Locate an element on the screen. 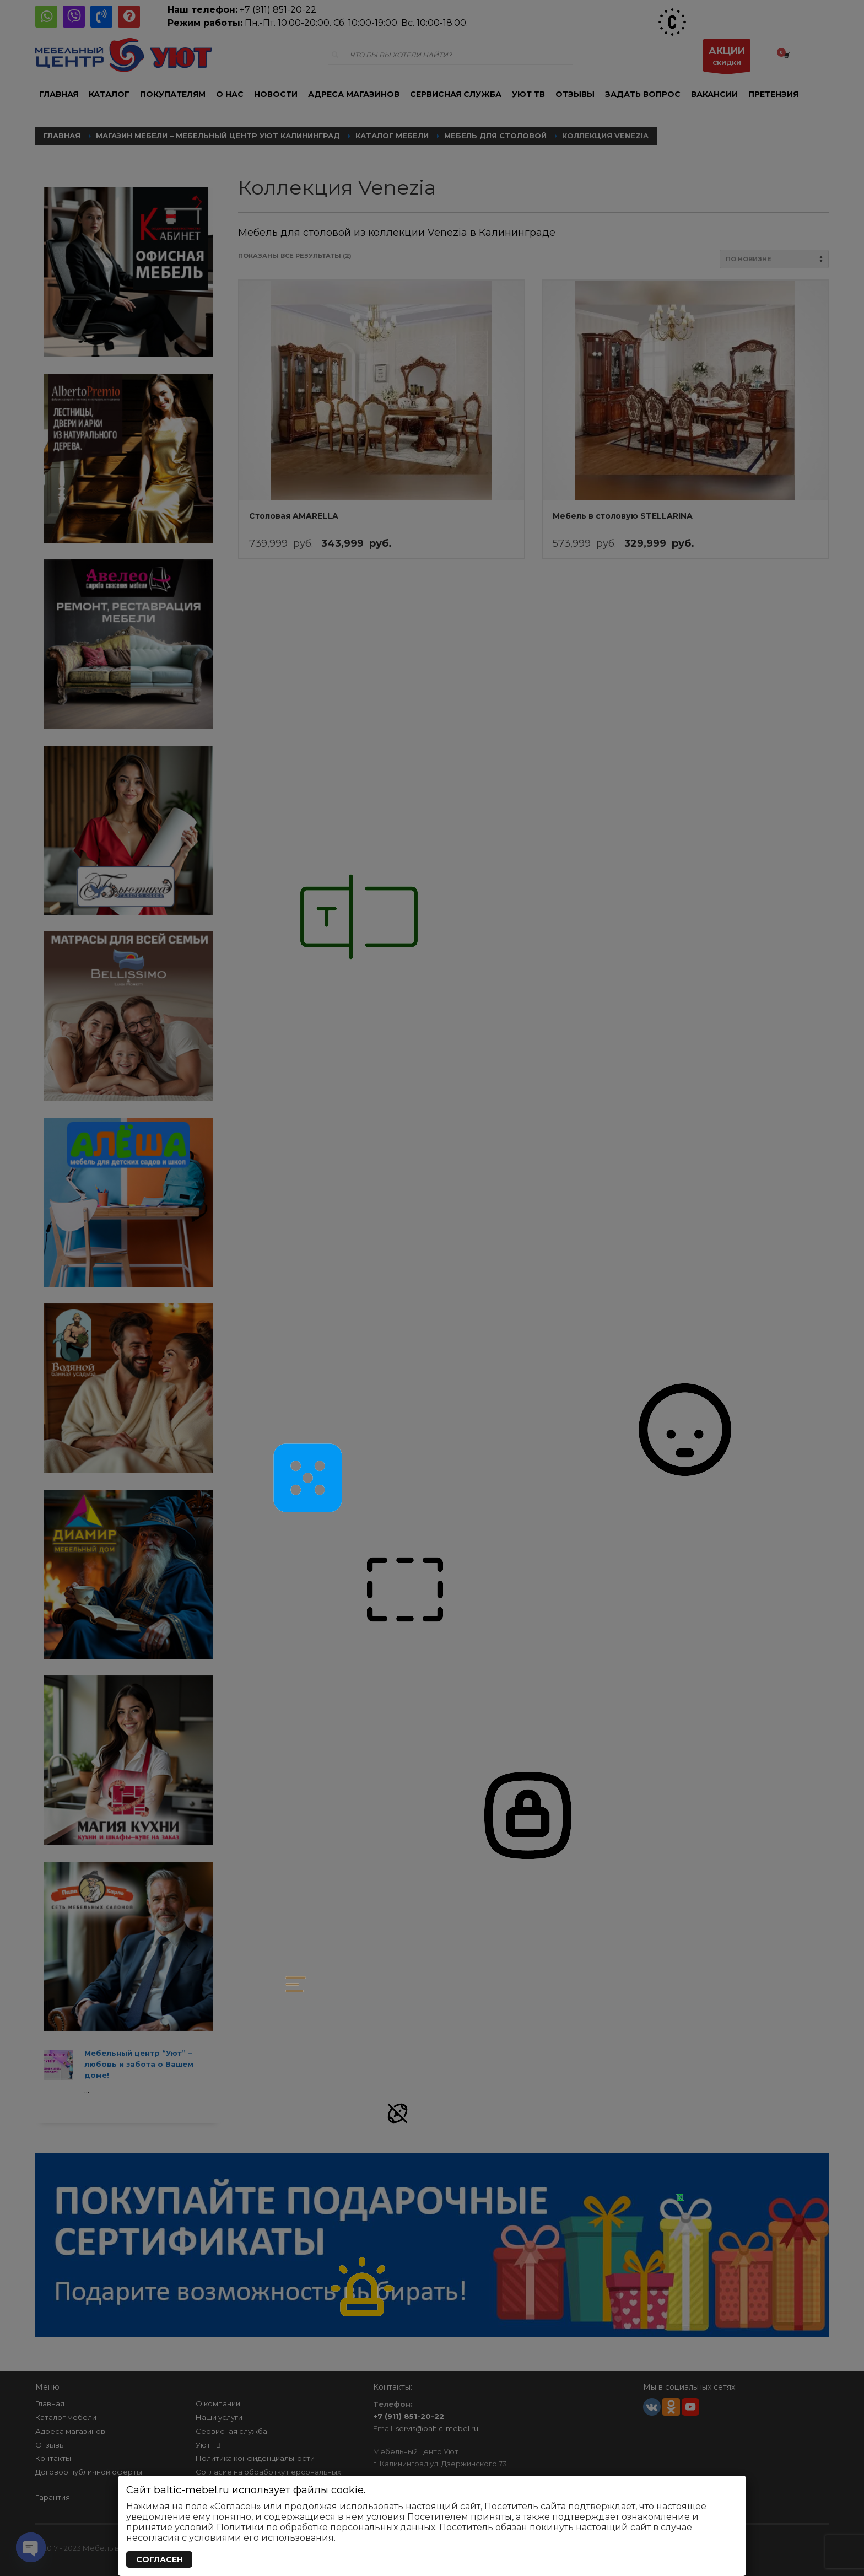 This screenshot has width=864, height=2576. enter text in a form field is located at coordinates (359, 917).